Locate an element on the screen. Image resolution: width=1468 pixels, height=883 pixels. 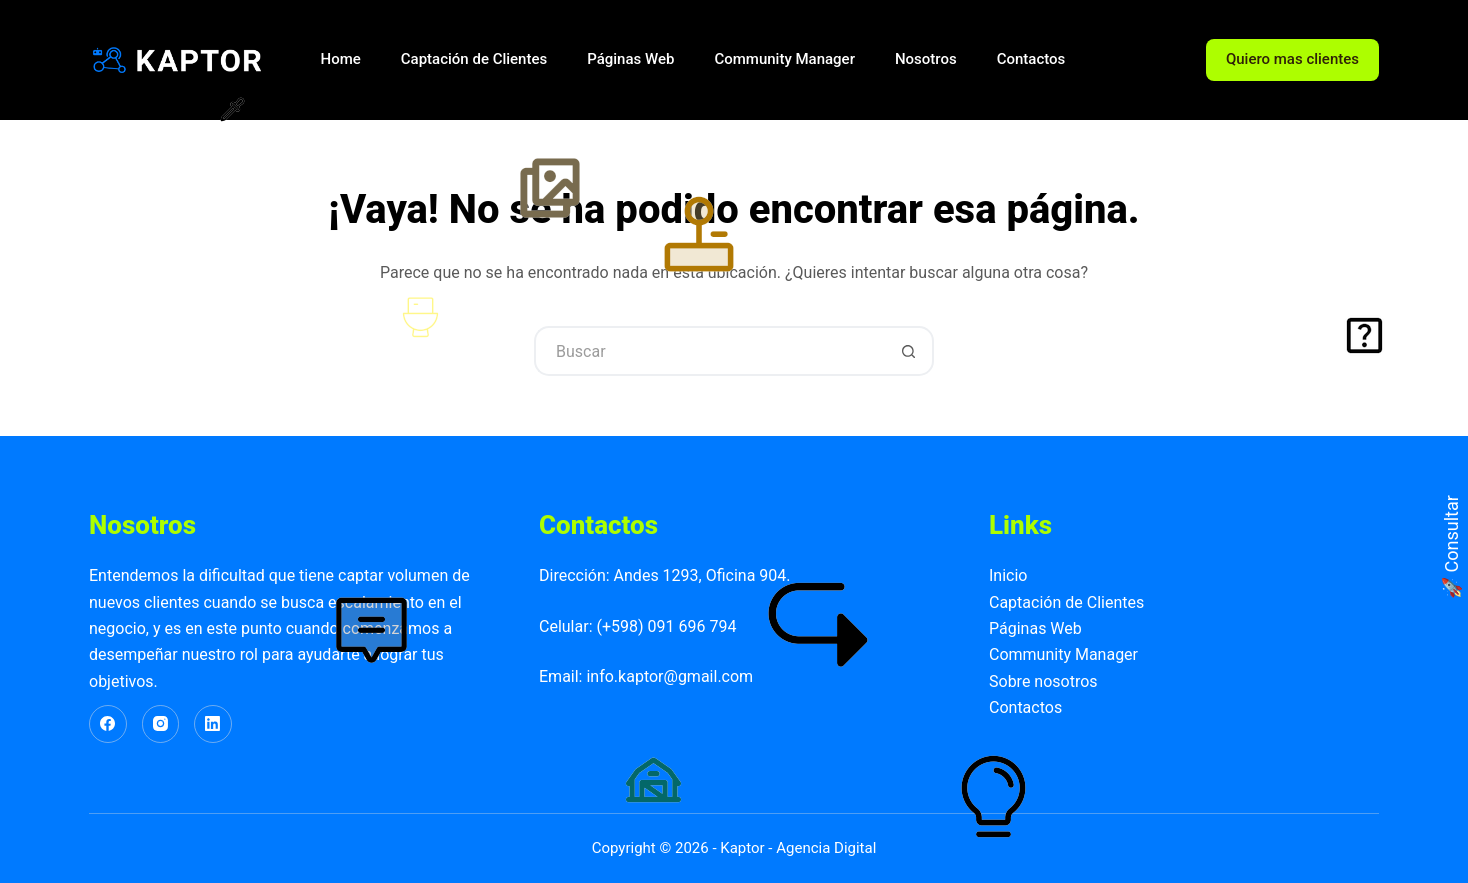
redo last action is located at coordinates (818, 621).